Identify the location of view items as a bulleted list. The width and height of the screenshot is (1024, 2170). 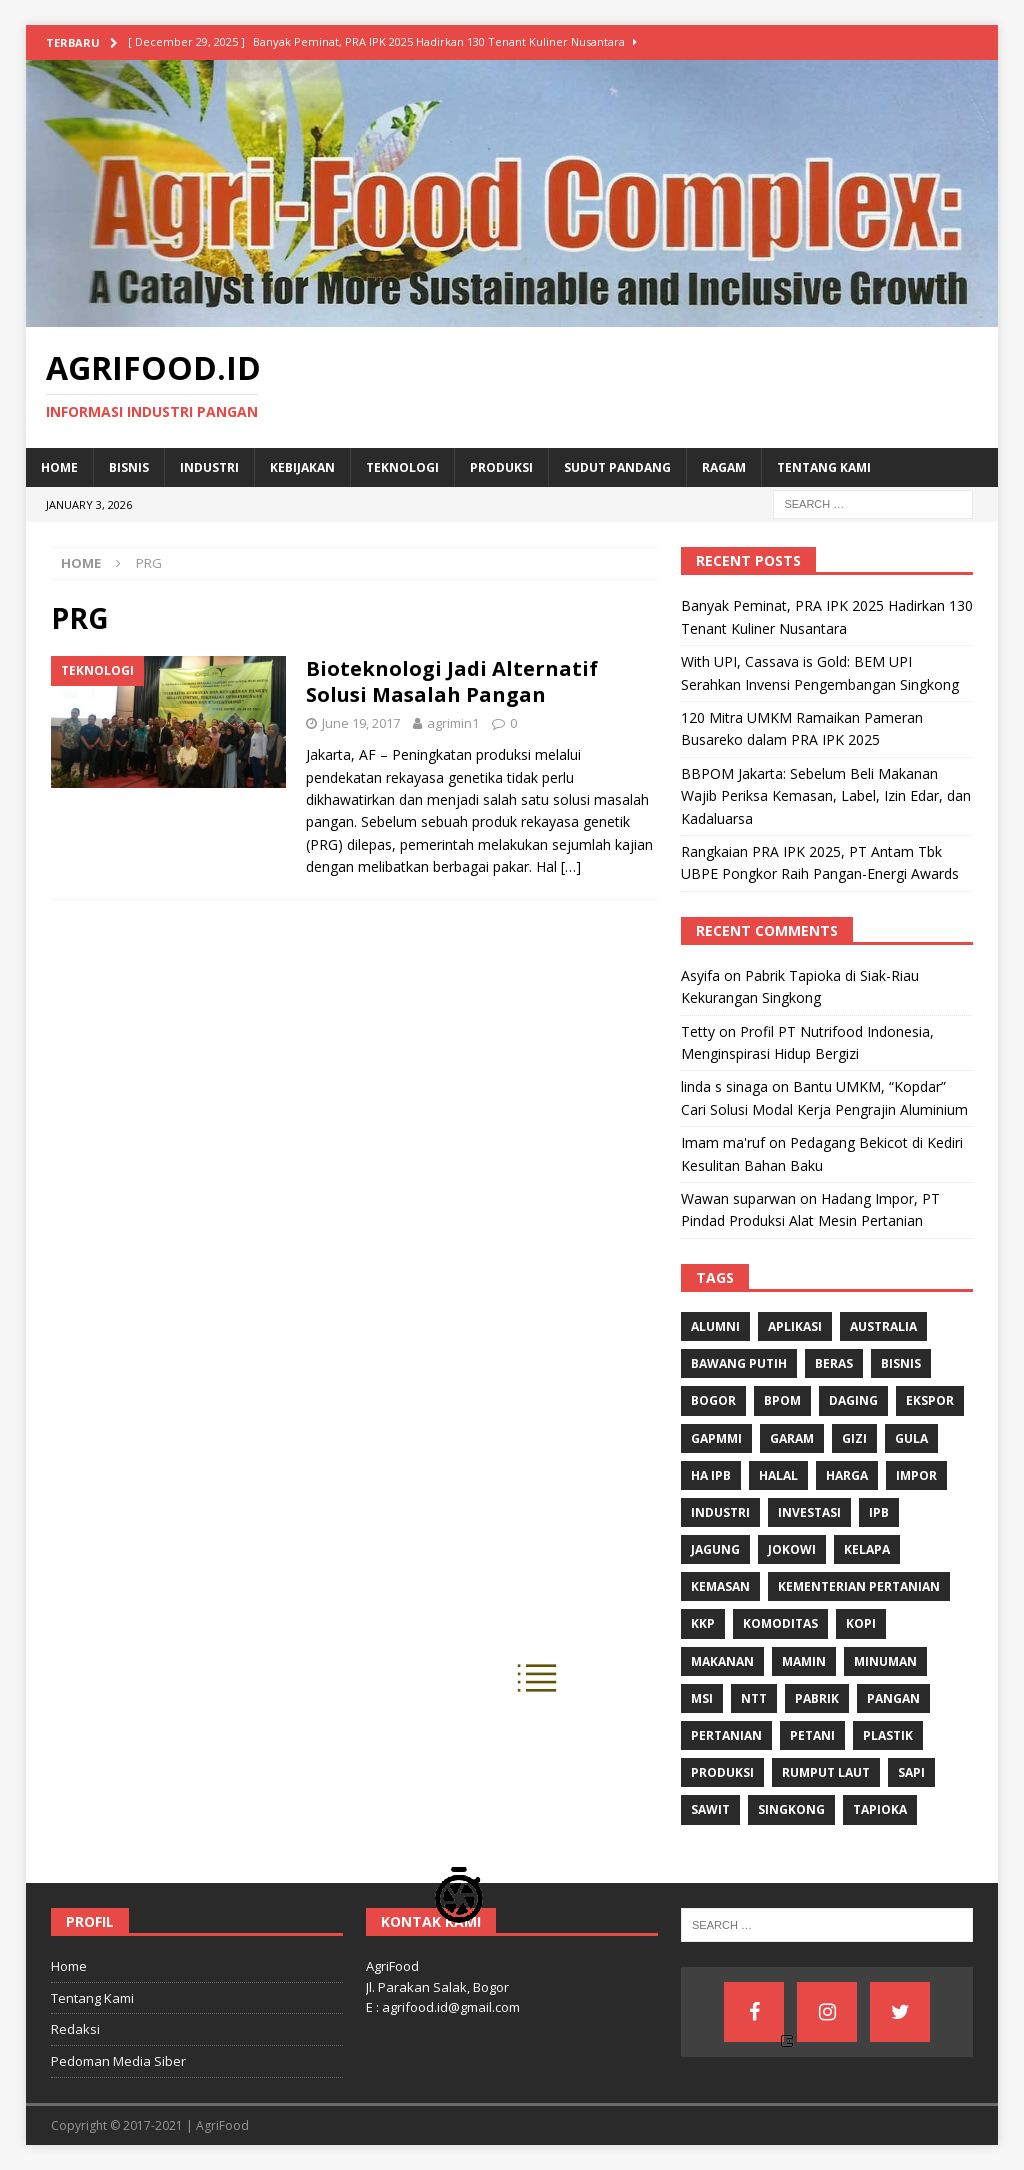
(537, 1678).